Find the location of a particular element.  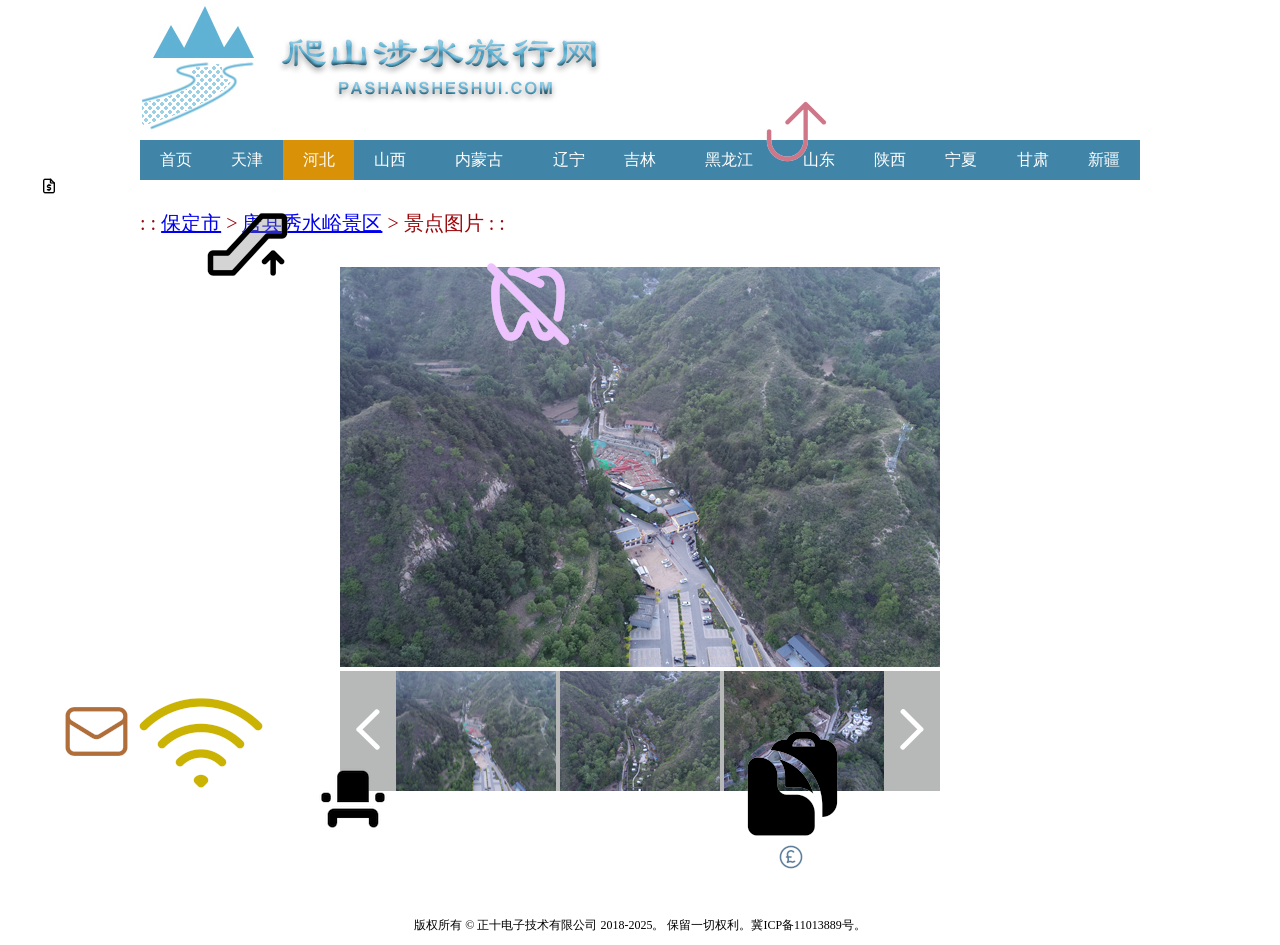

view invoice or billing document is located at coordinates (49, 186).